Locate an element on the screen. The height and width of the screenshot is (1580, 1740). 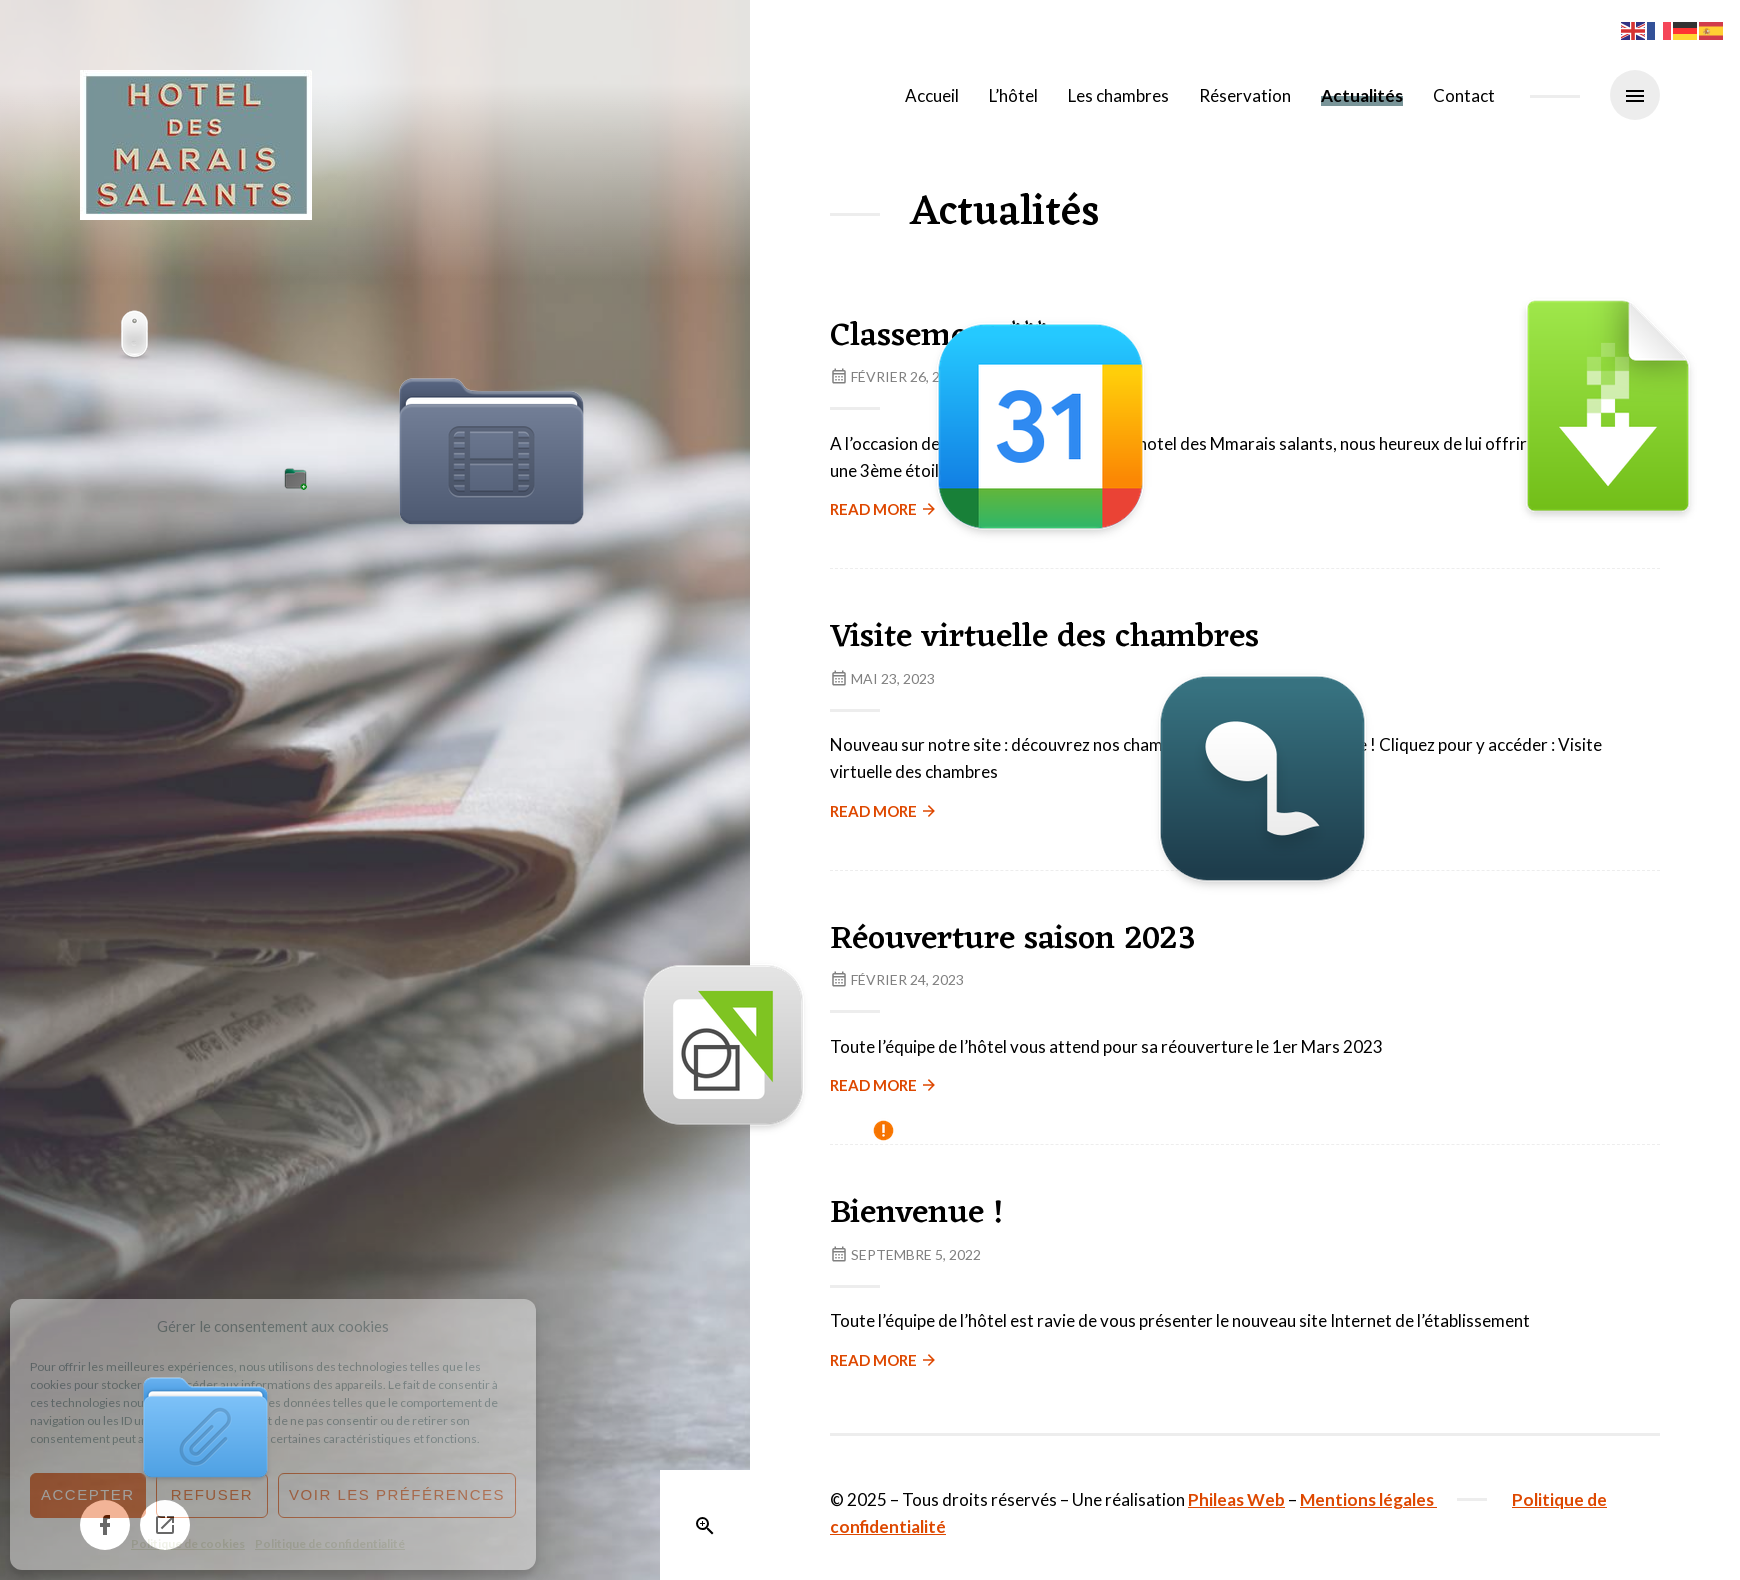
indicates a warning or caution state is located at coordinates (883, 1130).